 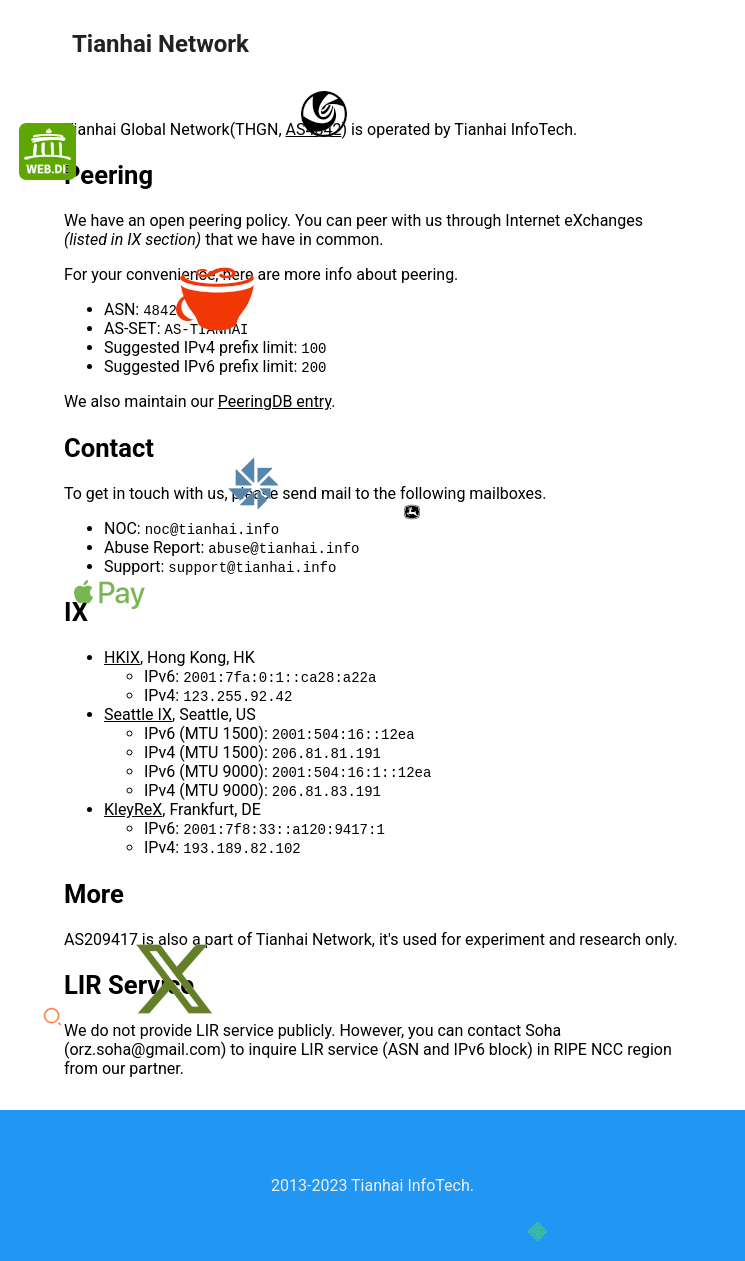 What do you see at coordinates (253, 483) in the screenshot?
I see `open files by pinwheel app` at bounding box center [253, 483].